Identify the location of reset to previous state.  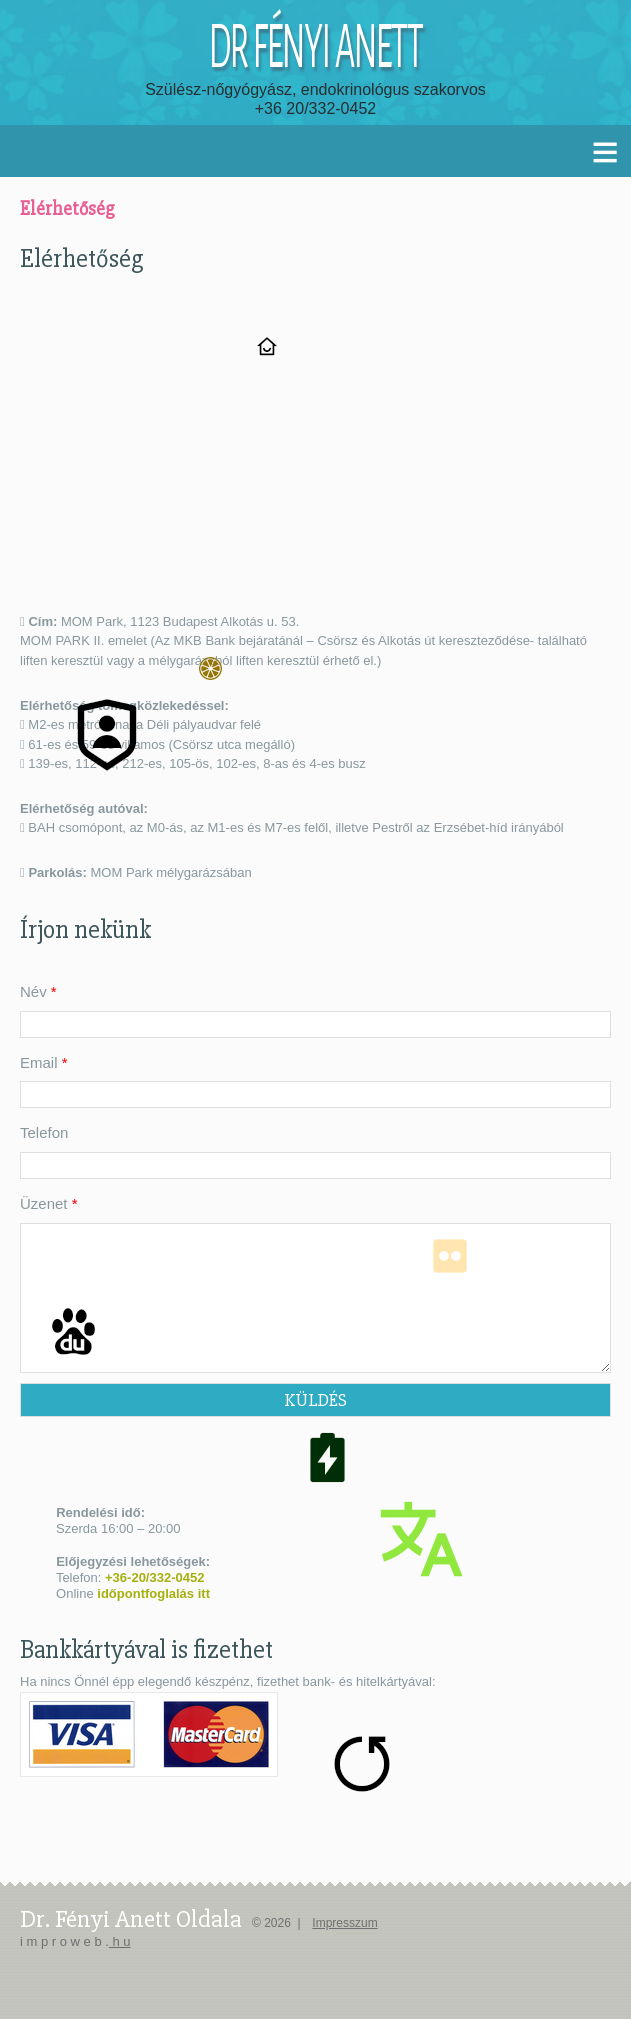
(362, 1764).